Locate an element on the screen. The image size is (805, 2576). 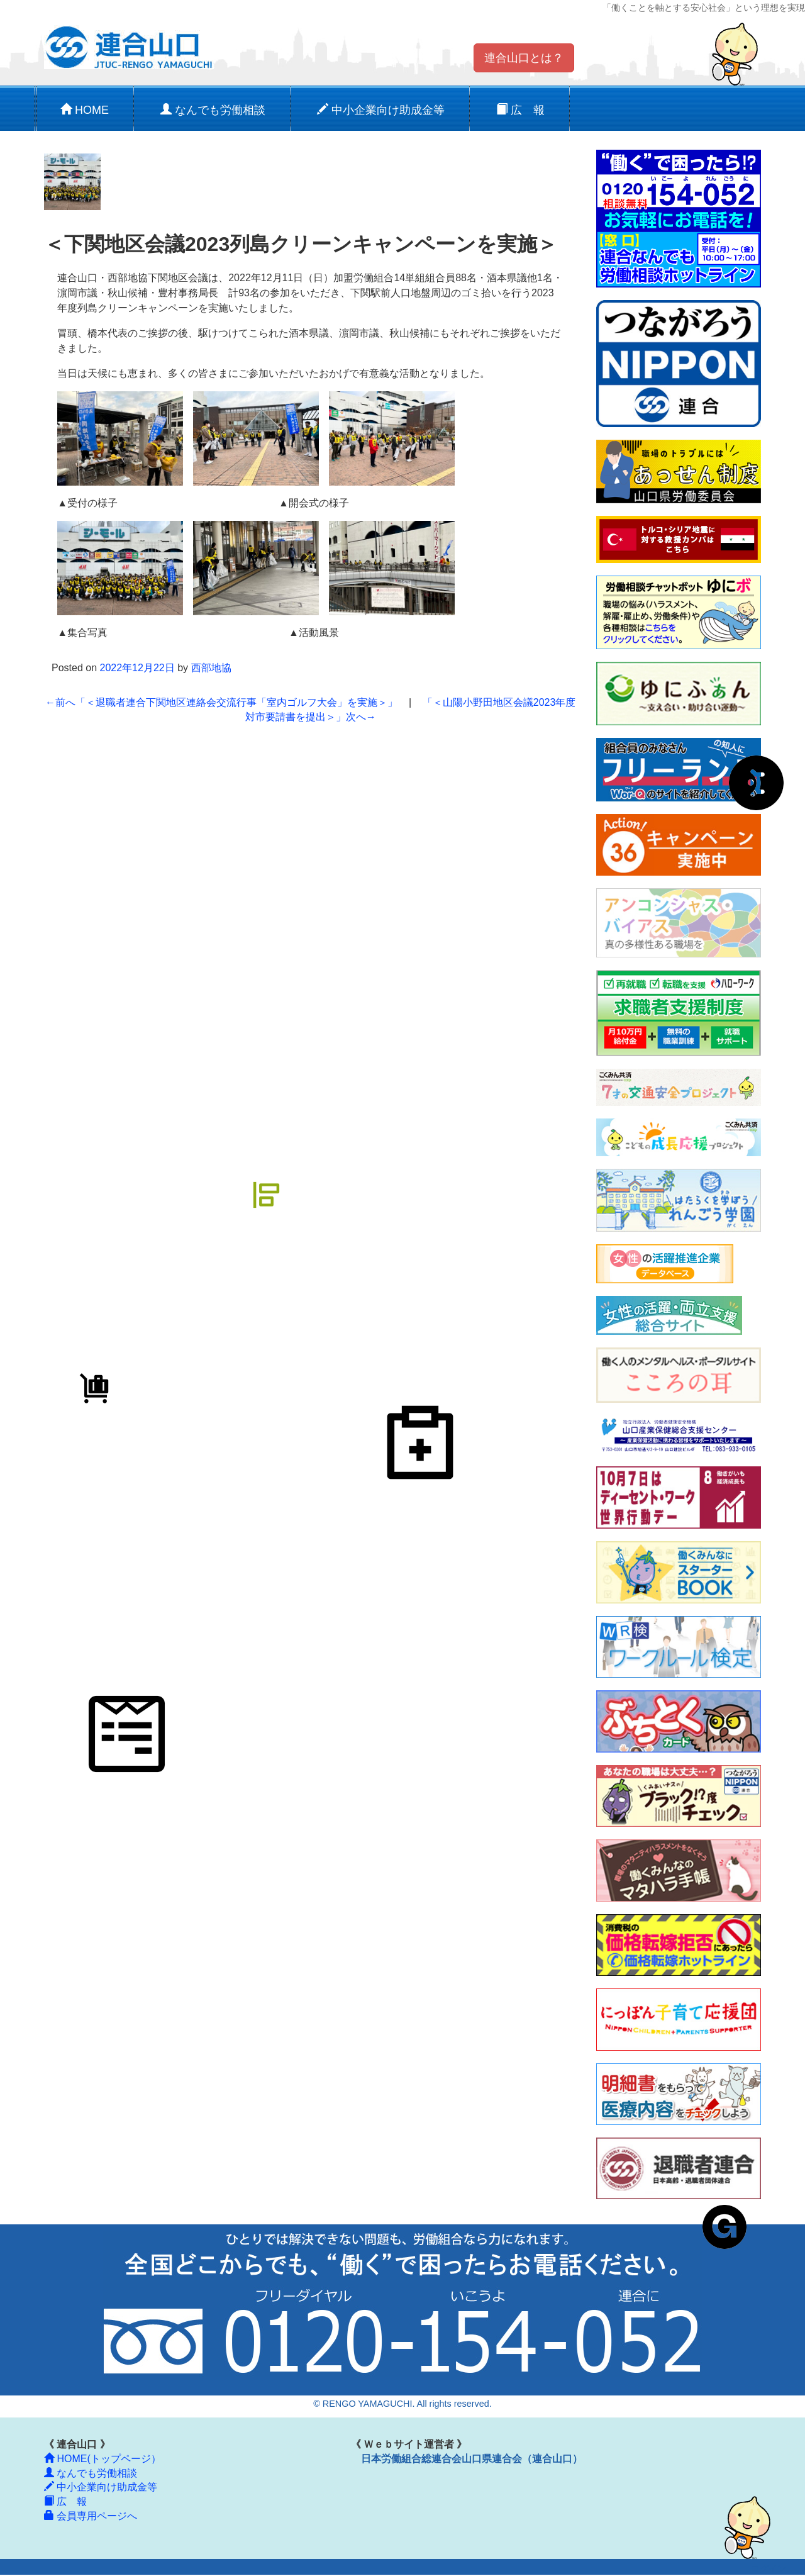
link to gumroad store or profile is located at coordinates (724, 2227).